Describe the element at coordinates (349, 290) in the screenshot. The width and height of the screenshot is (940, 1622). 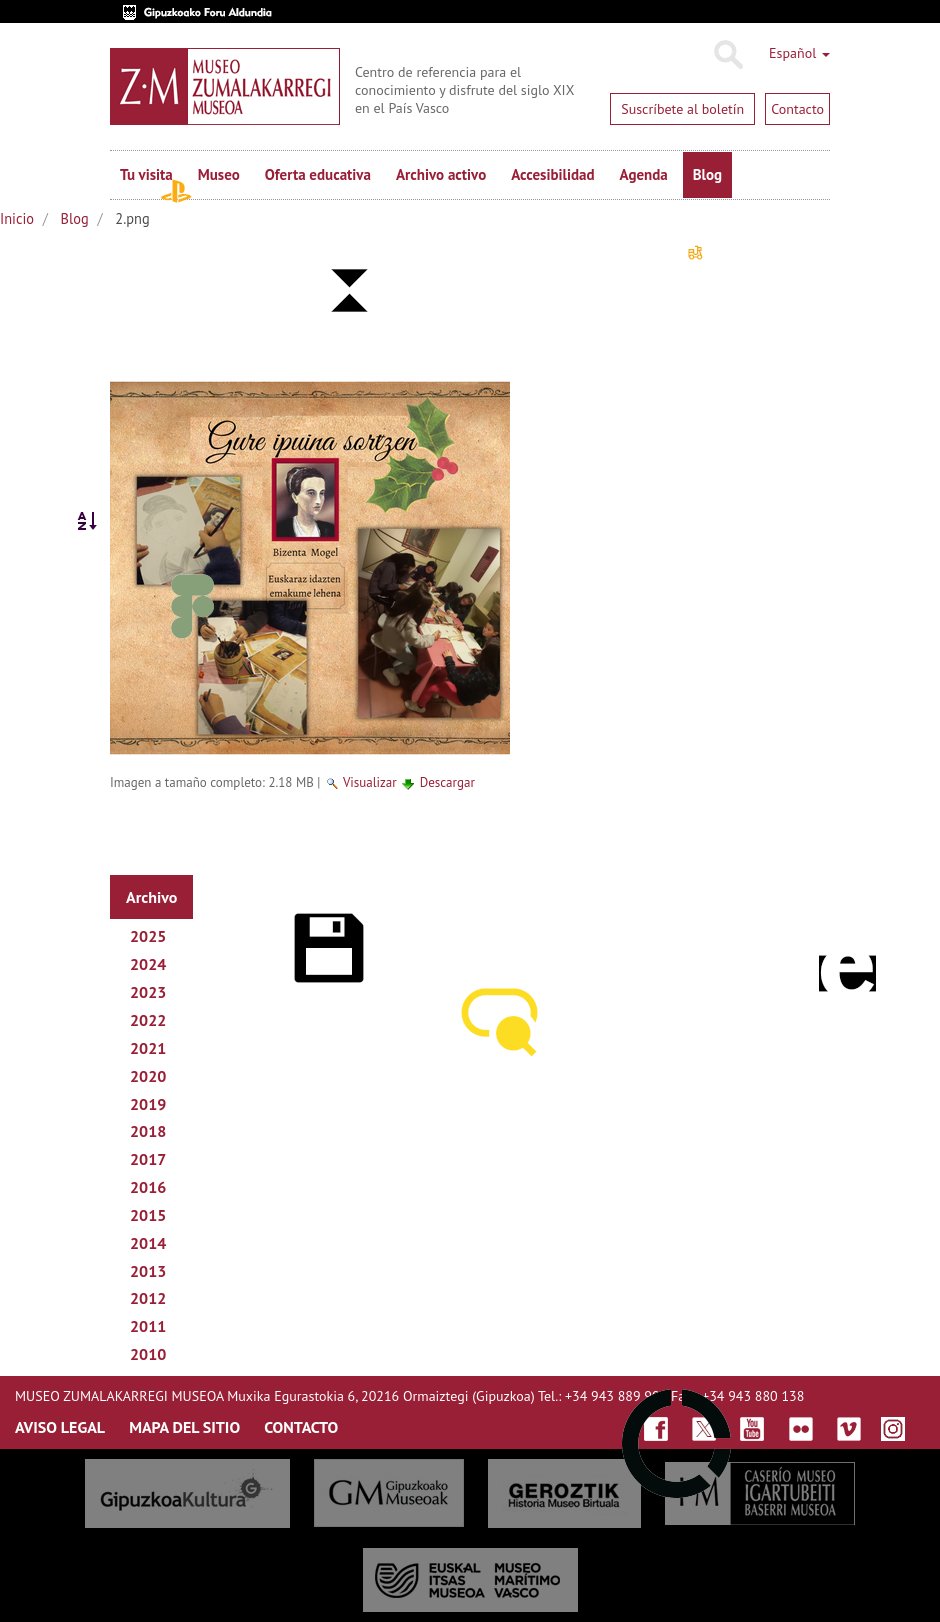
I see `collapse or contract content vertically` at that location.